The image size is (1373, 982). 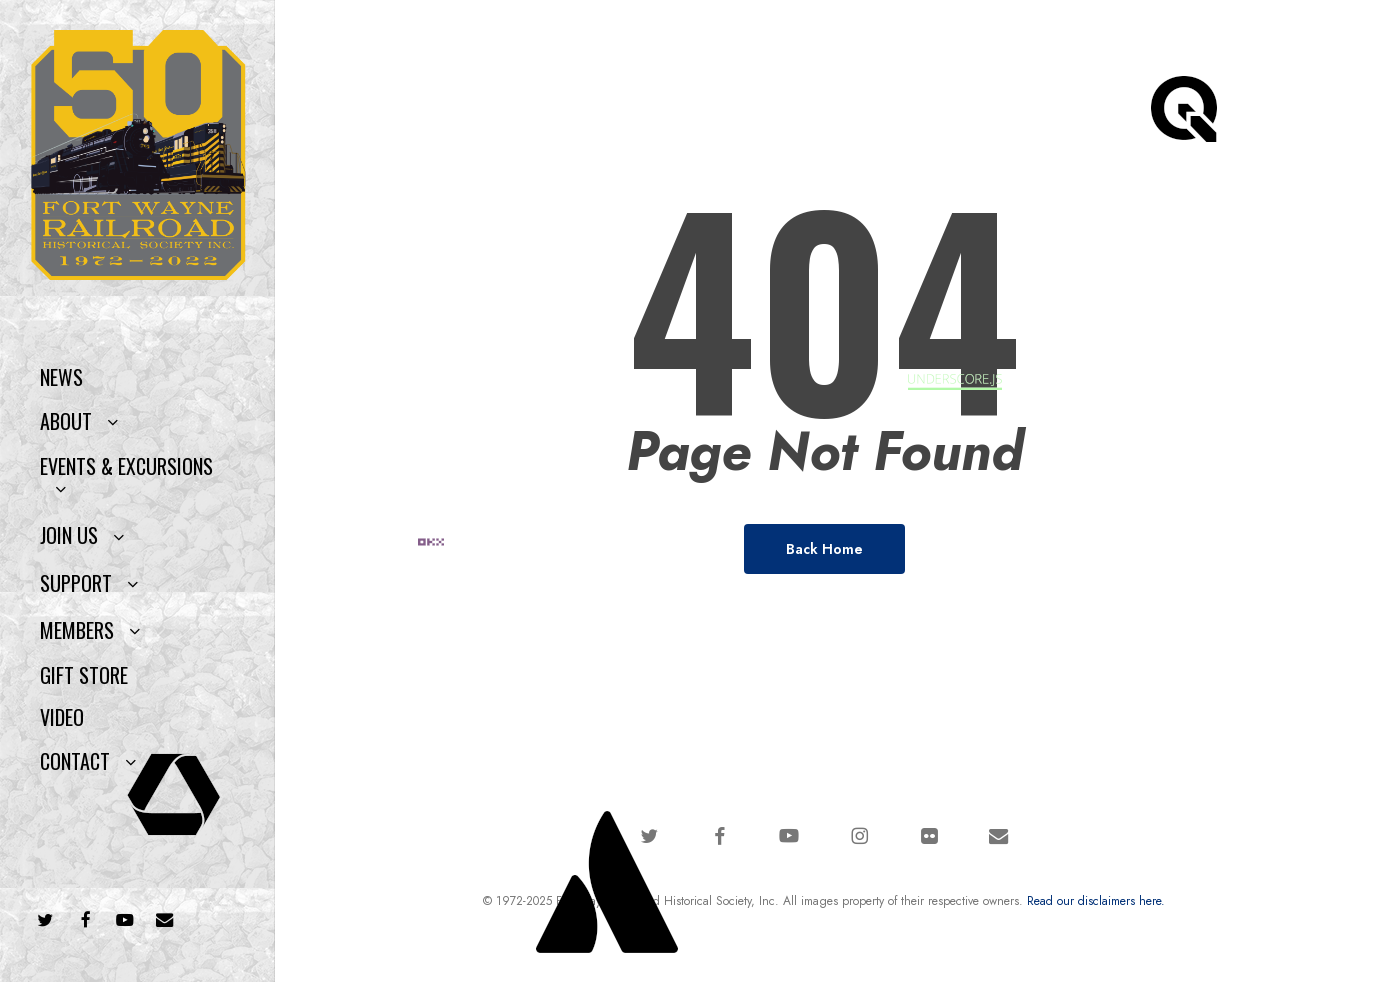 I want to click on open QGIS geographic information system application, so click(x=1184, y=109).